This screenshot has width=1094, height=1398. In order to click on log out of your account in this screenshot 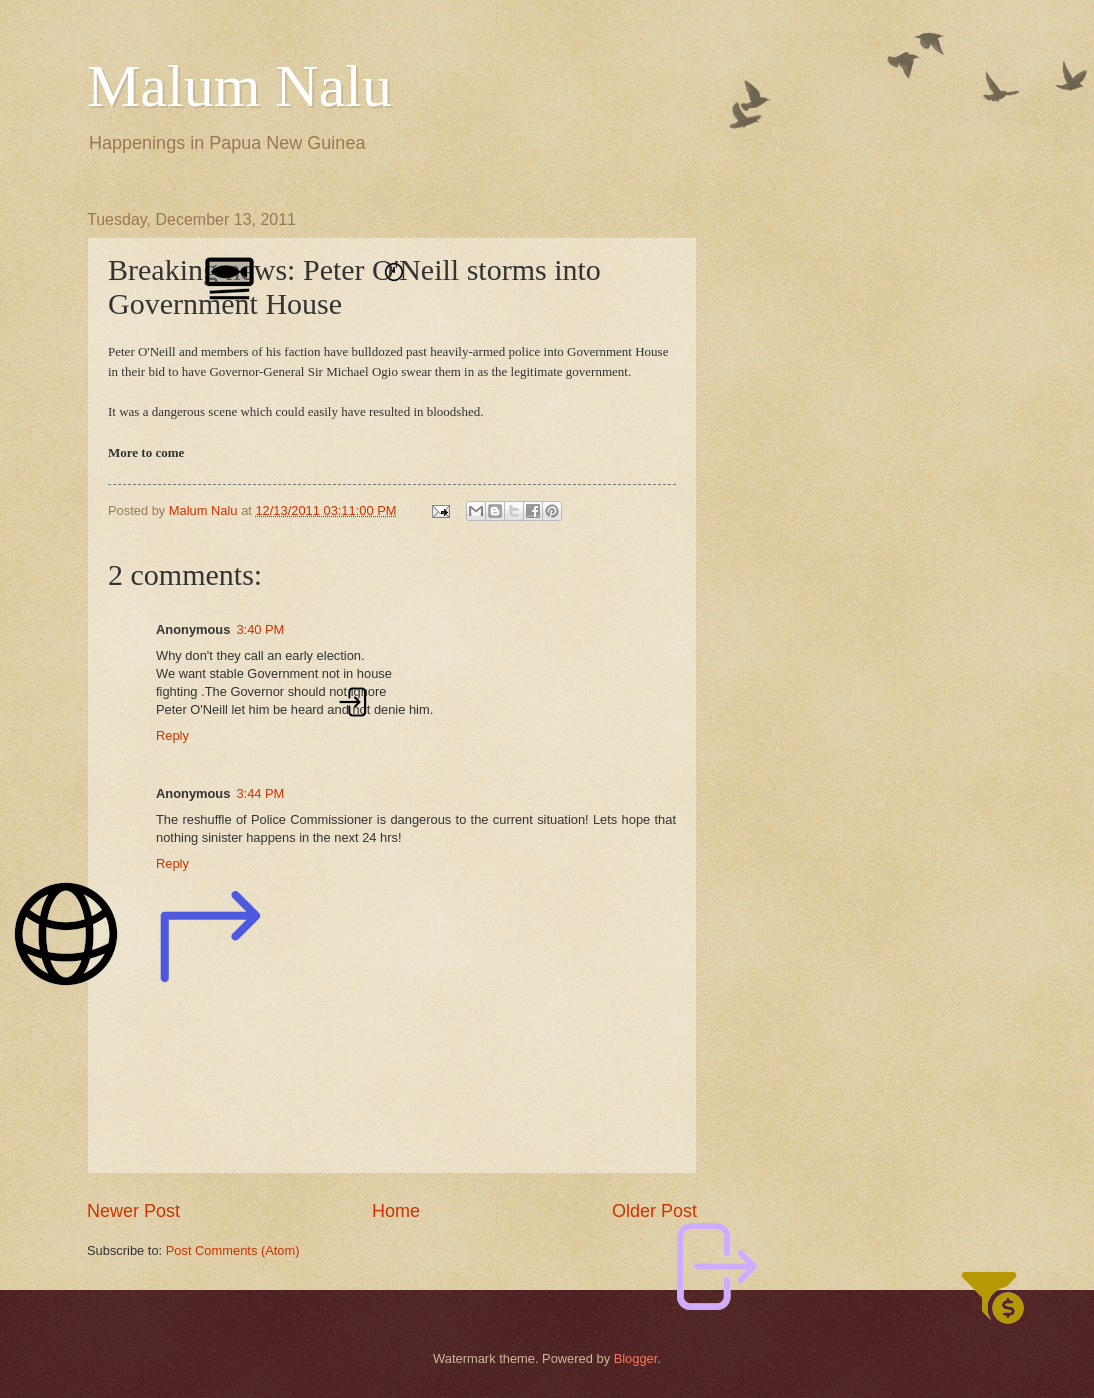, I will do `click(710, 1266)`.